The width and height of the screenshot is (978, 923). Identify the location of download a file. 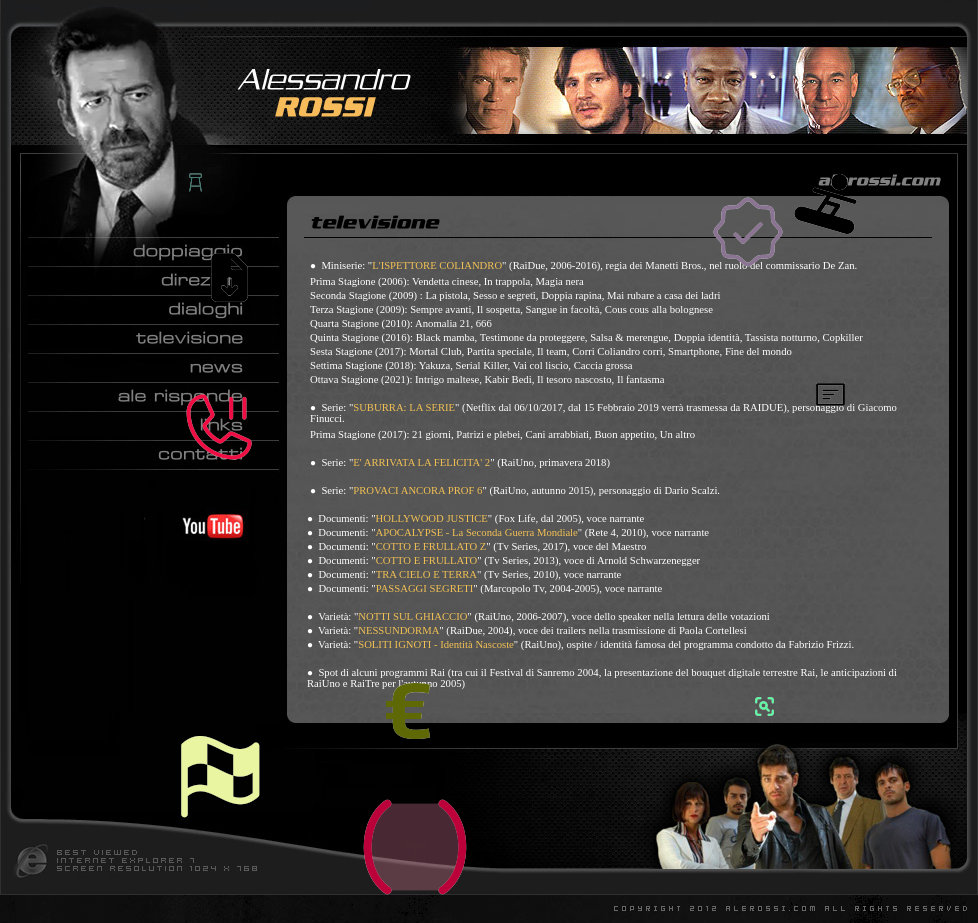
(229, 277).